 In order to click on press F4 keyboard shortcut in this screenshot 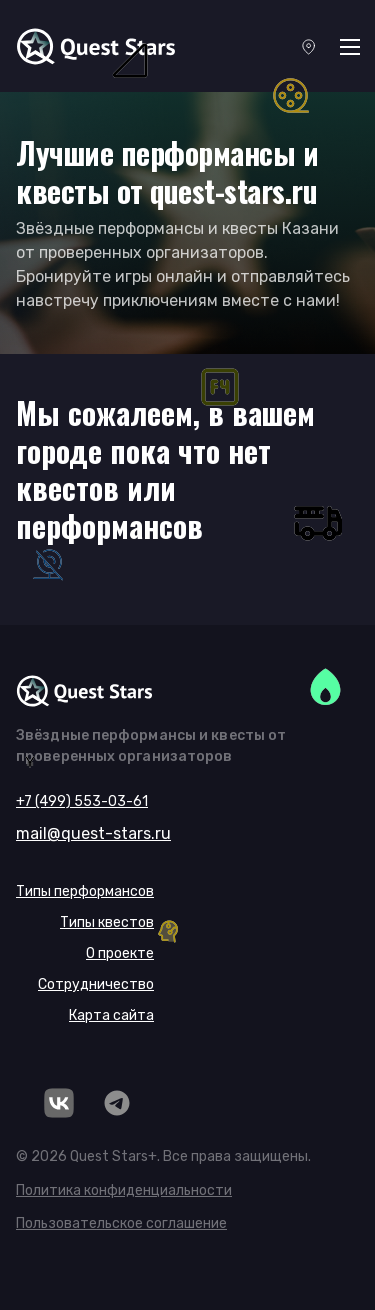, I will do `click(220, 387)`.